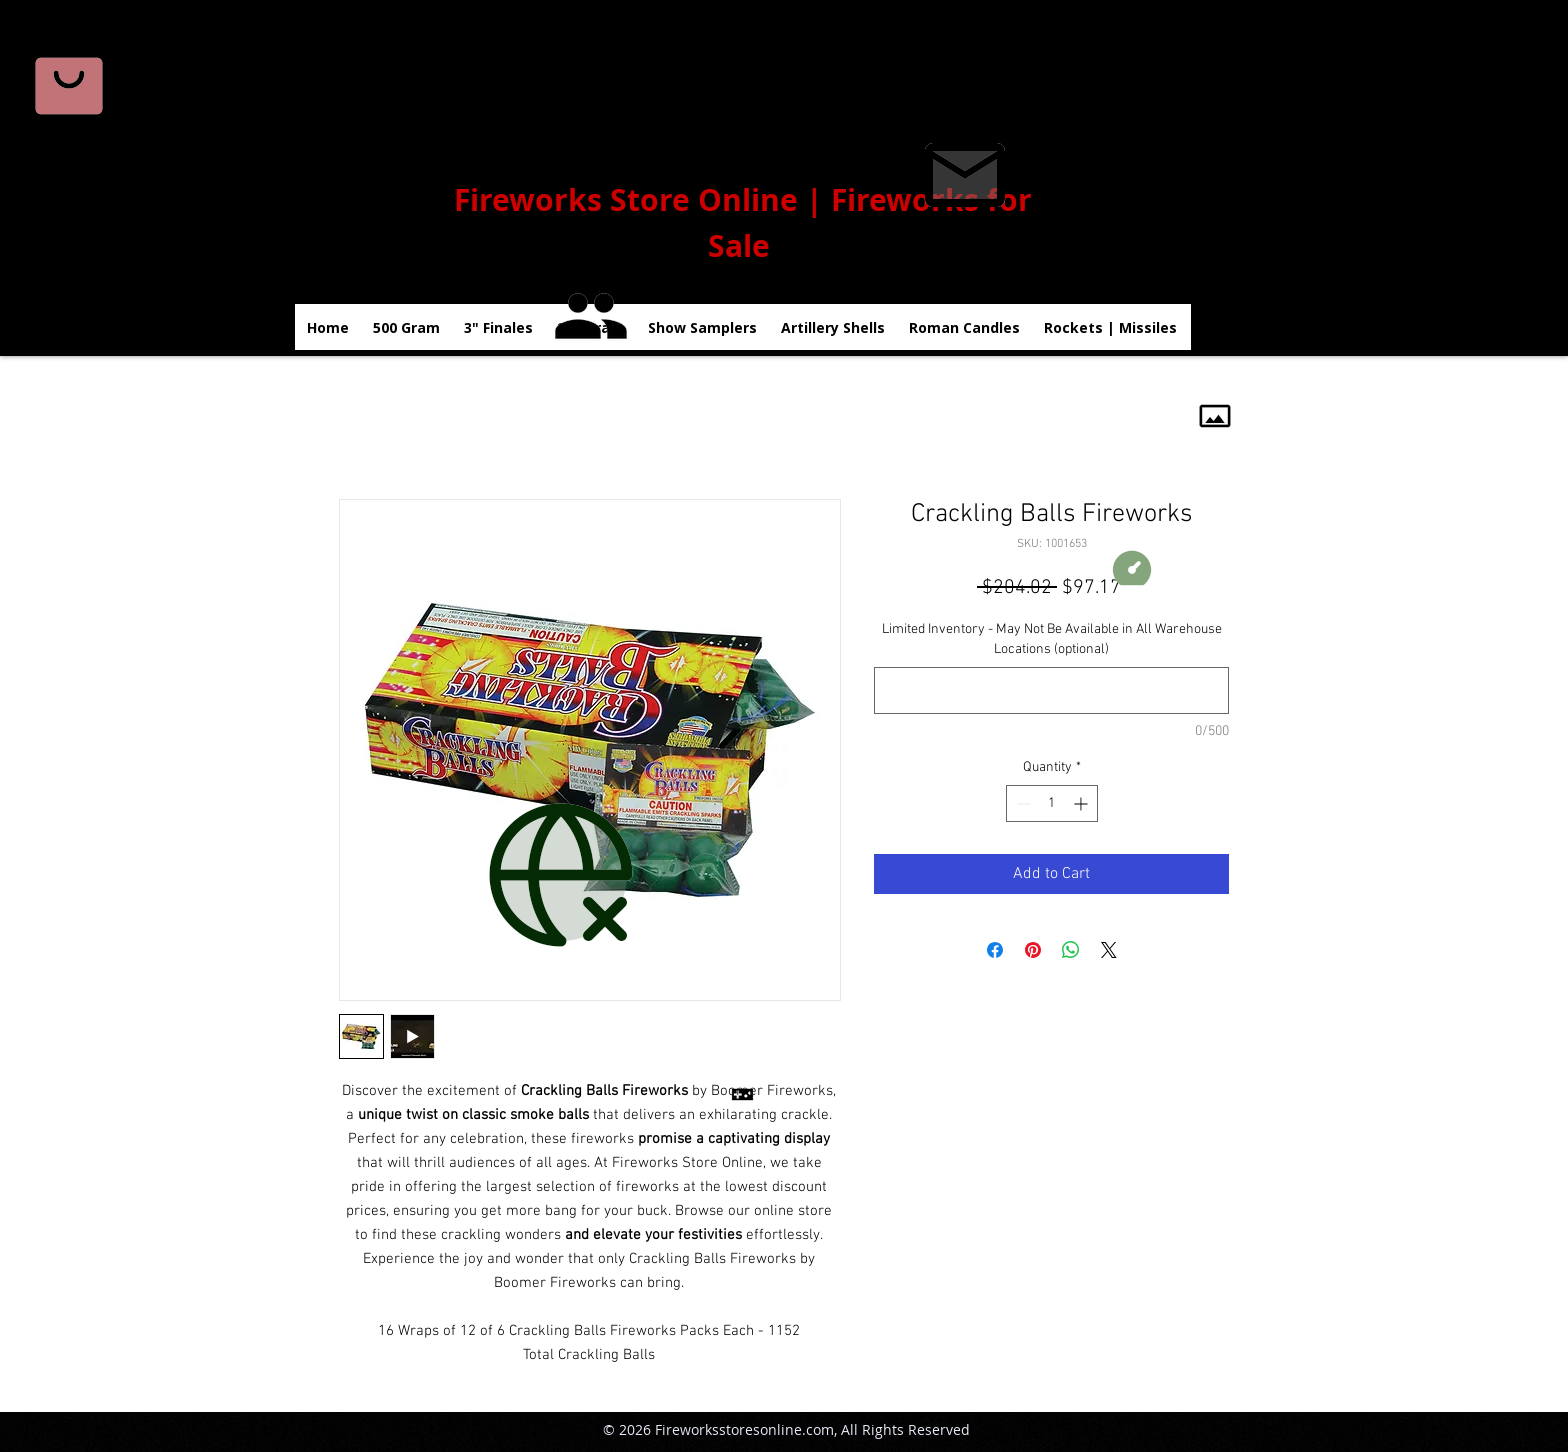 The image size is (1568, 1452). I want to click on view panorama or wide-angle photo, so click(1215, 416).